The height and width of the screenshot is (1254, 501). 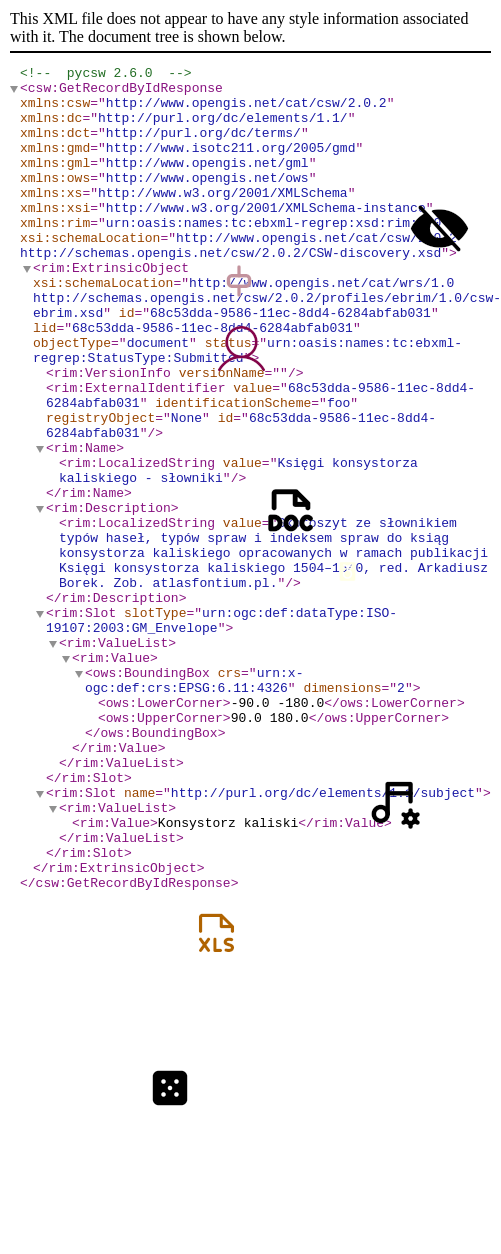 What do you see at coordinates (394, 802) in the screenshot?
I see `access music or audio settings` at bounding box center [394, 802].